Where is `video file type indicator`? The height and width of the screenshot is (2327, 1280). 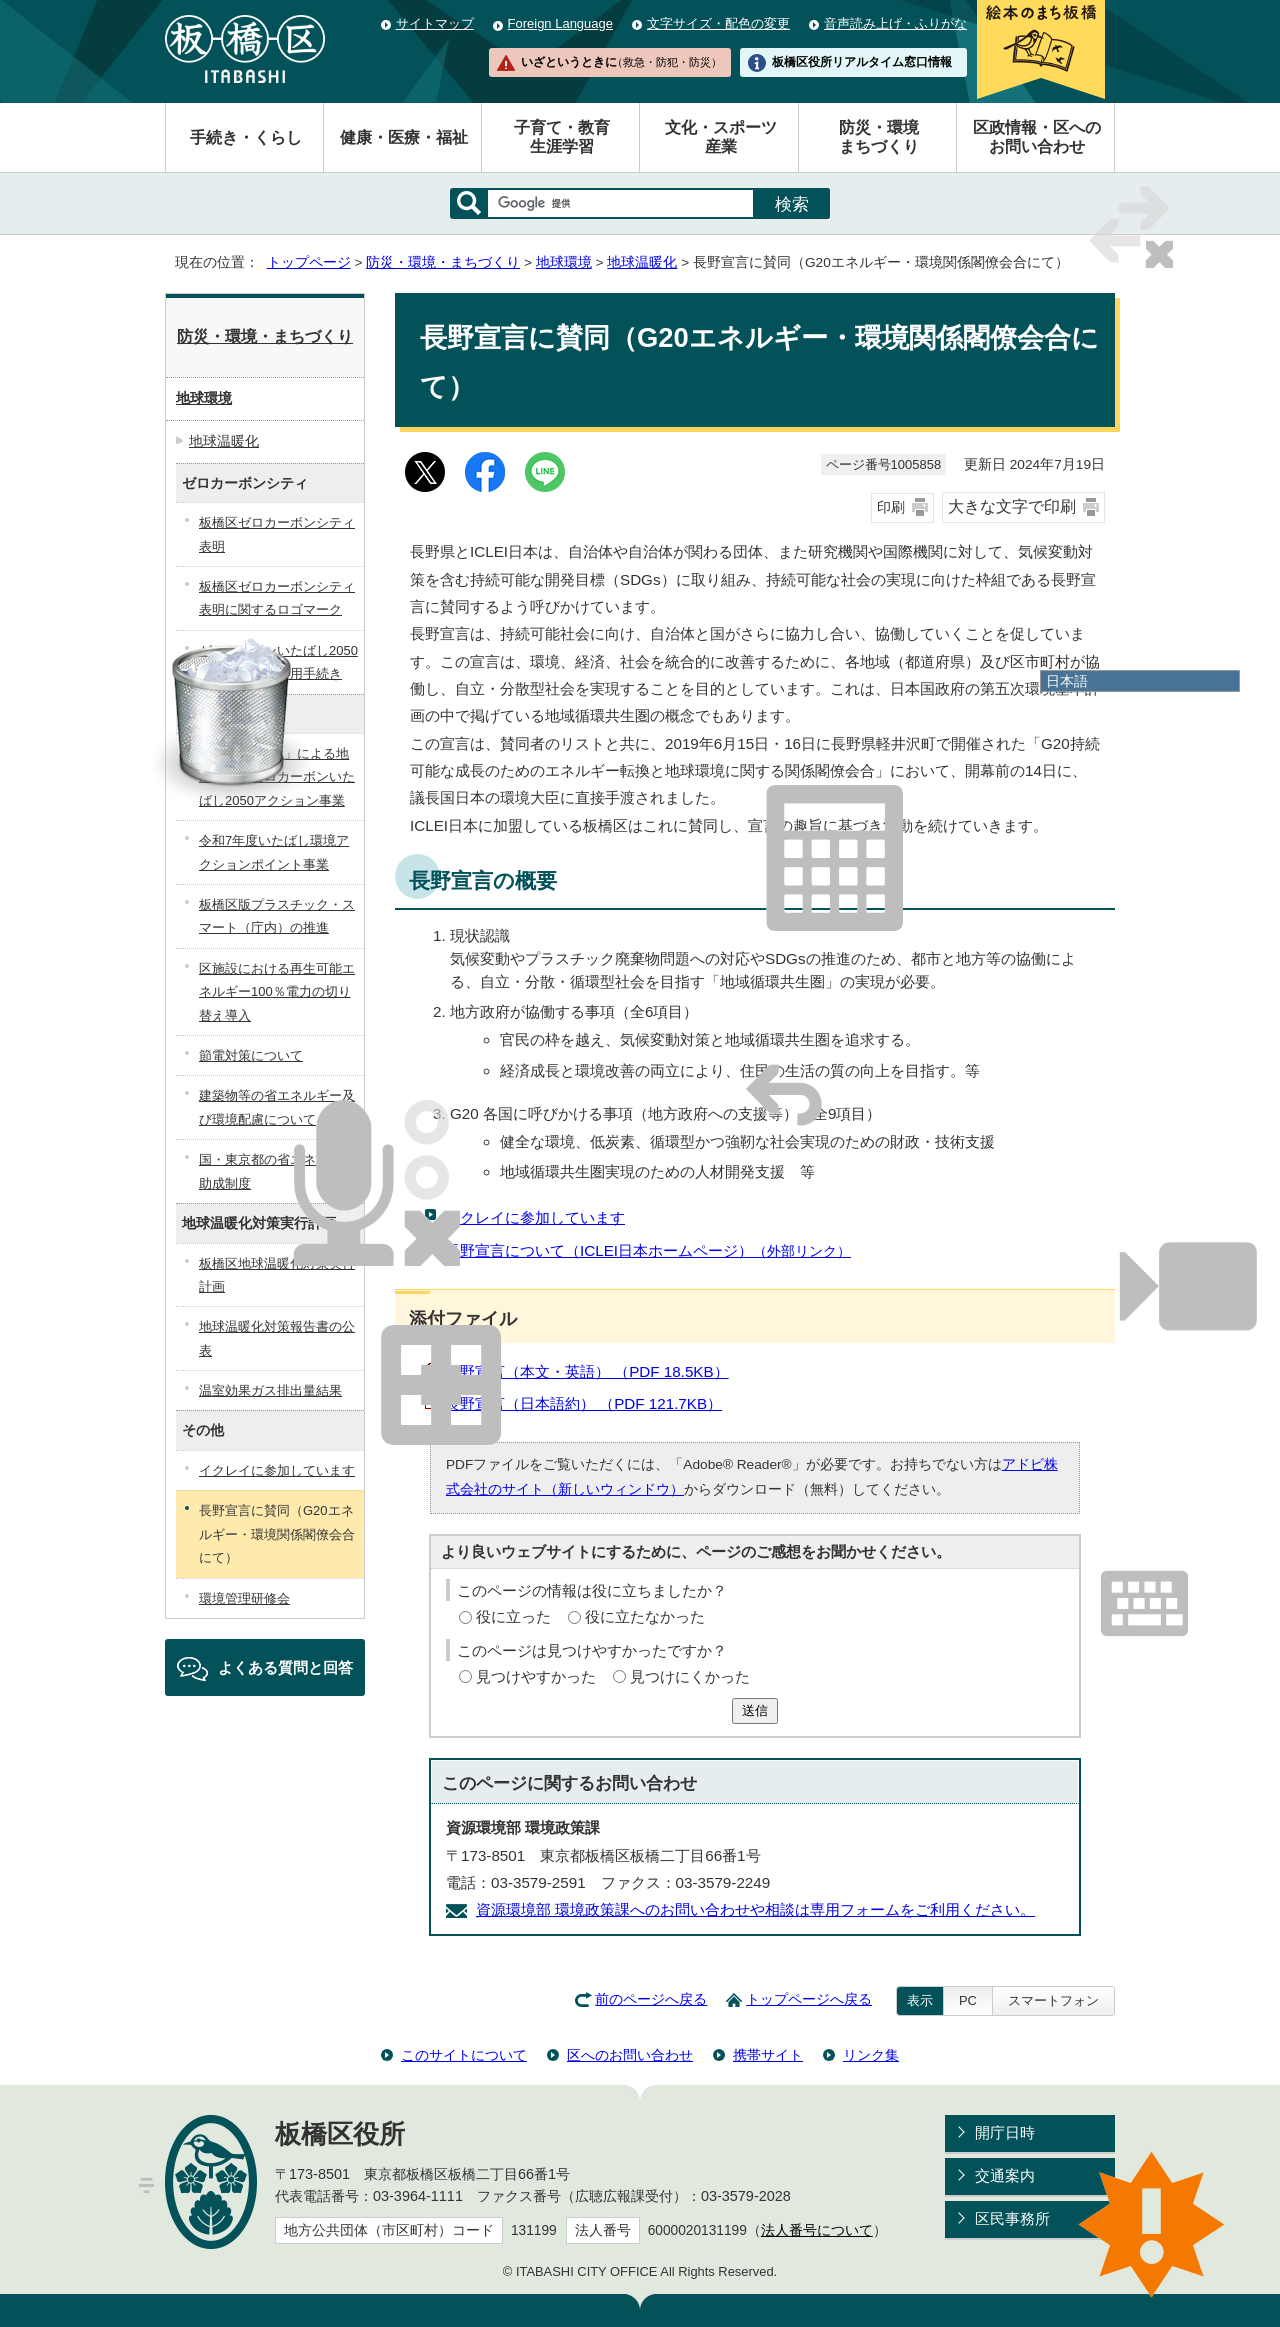
video file type indicator is located at coordinates (1188, 1281).